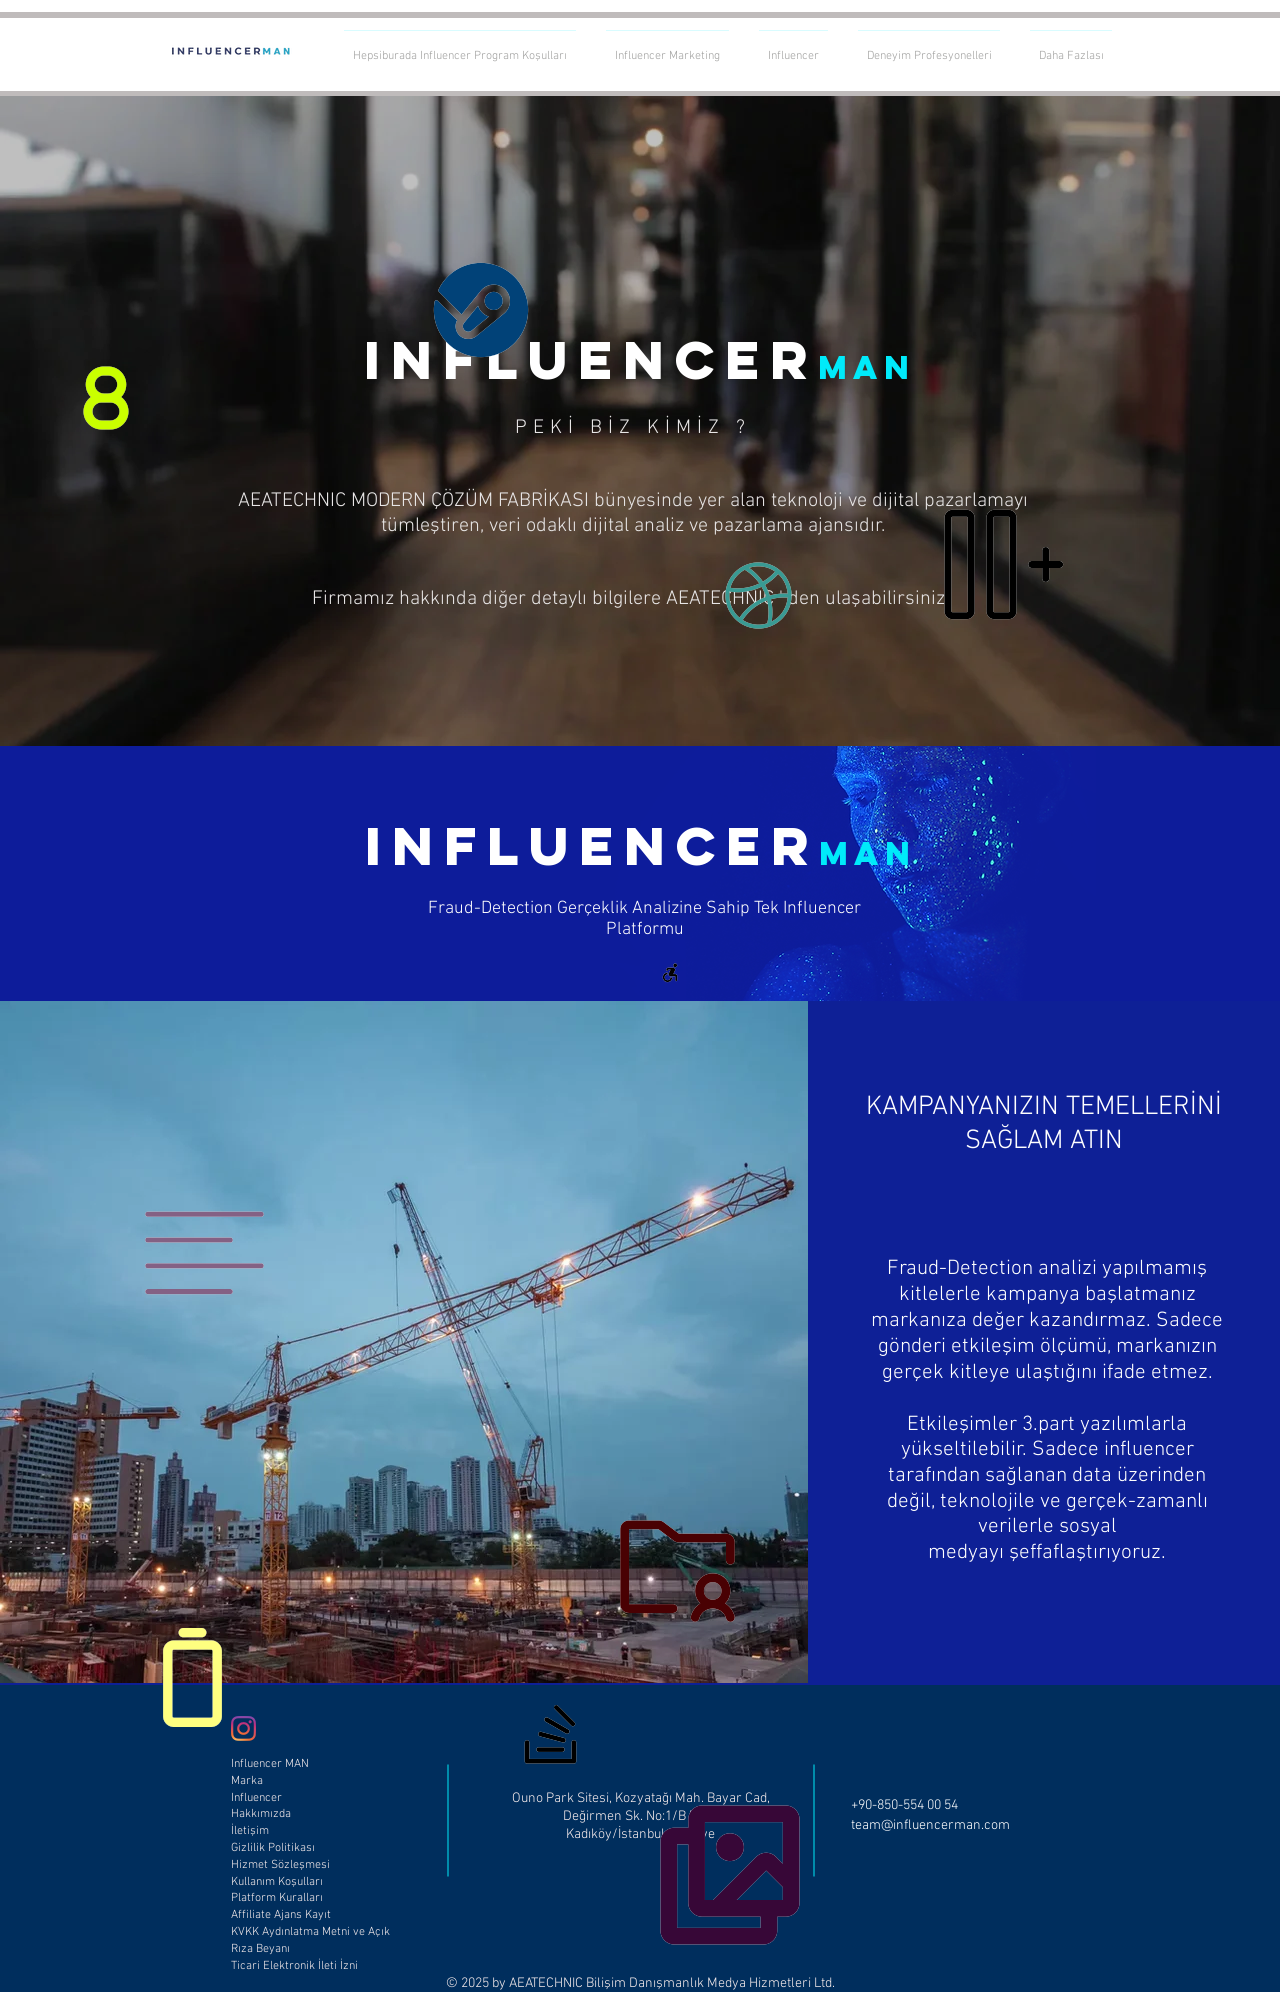  I want to click on indicates wheelchair accessibility available, so click(669, 972).